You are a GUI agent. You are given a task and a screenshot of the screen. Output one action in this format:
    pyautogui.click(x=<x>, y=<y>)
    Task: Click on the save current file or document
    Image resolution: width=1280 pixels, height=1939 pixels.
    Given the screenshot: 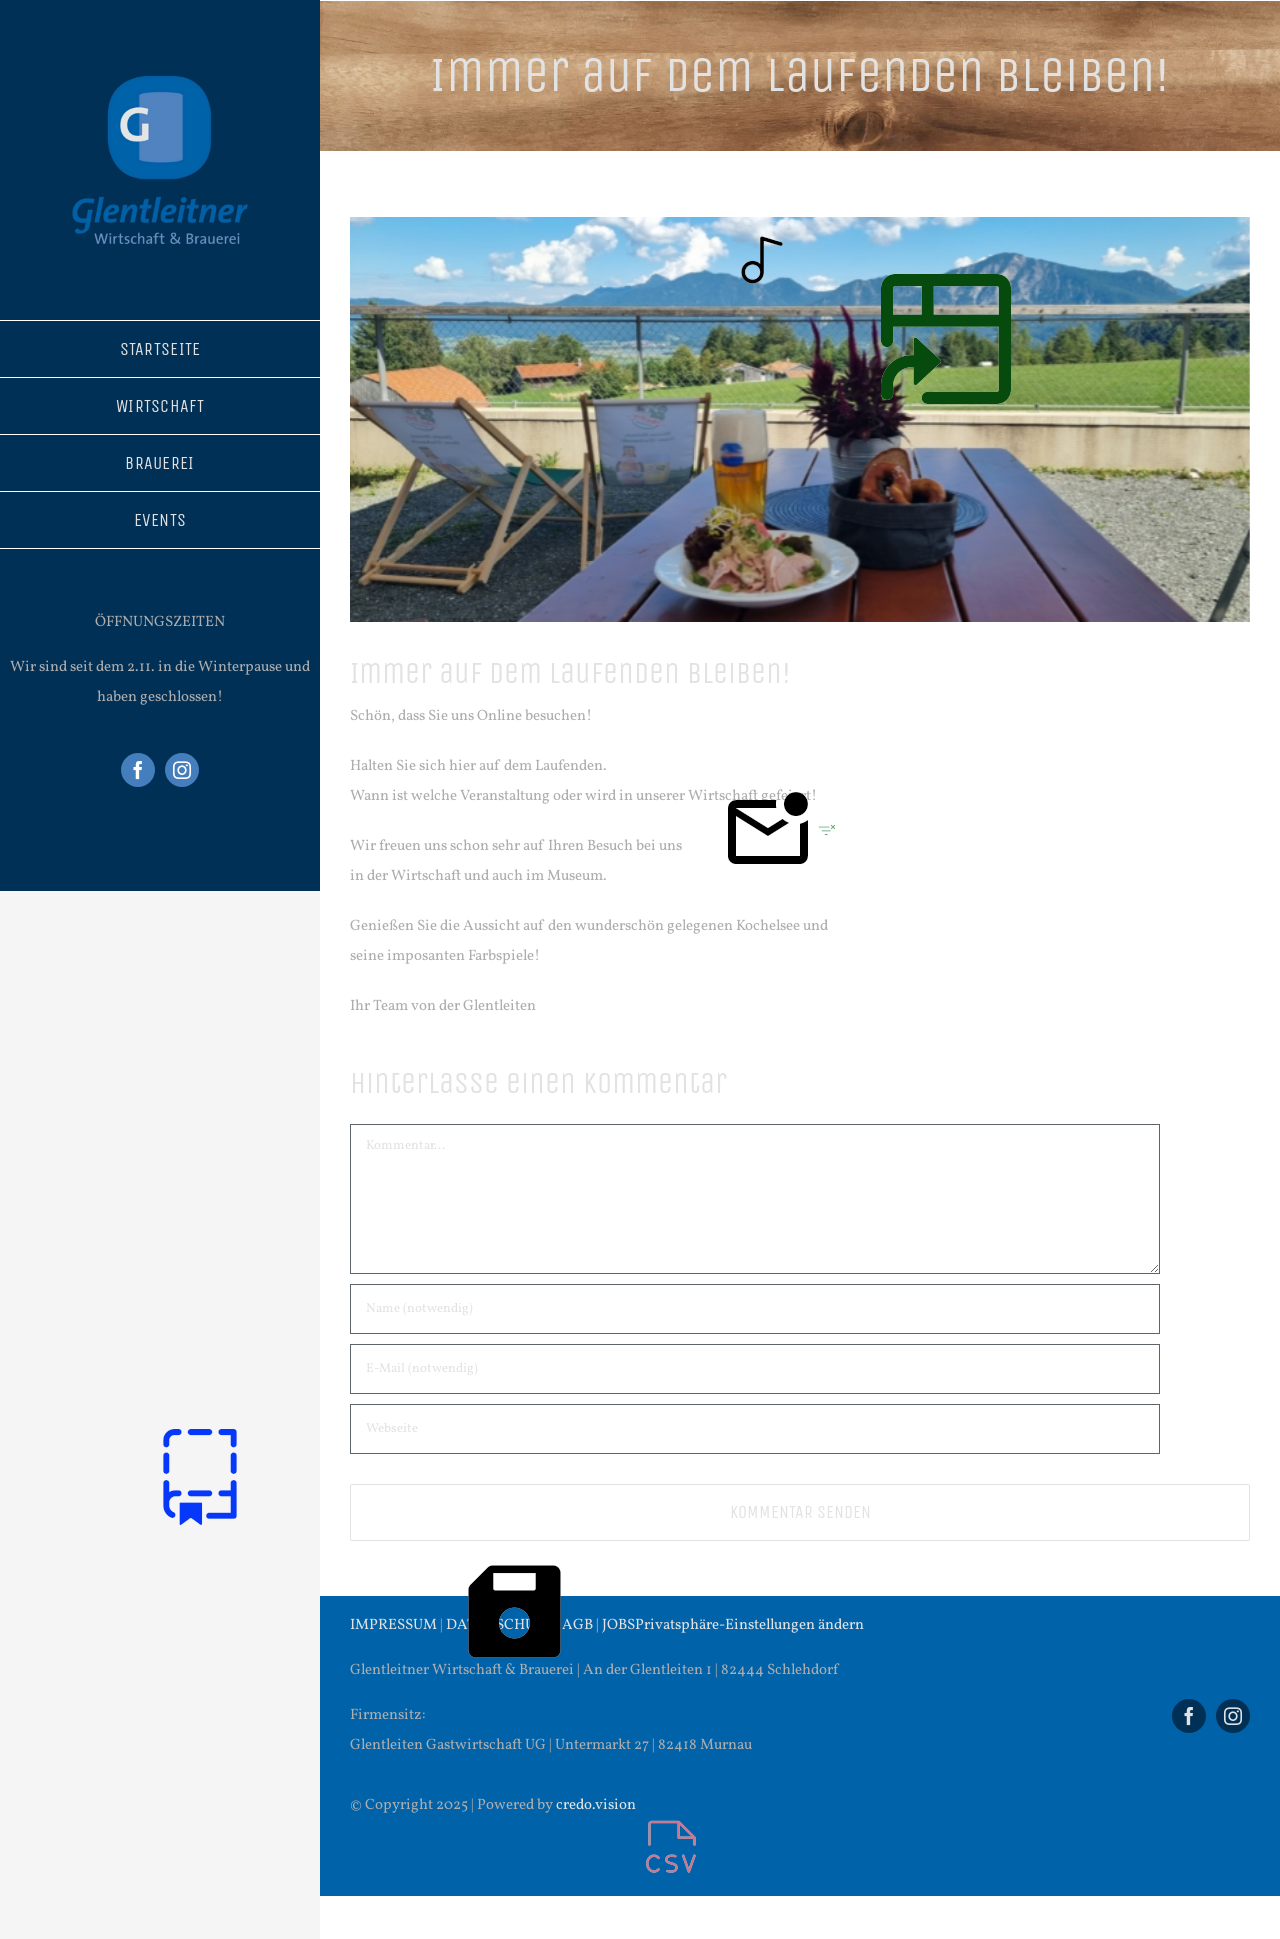 What is the action you would take?
    pyautogui.click(x=514, y=1611)
    